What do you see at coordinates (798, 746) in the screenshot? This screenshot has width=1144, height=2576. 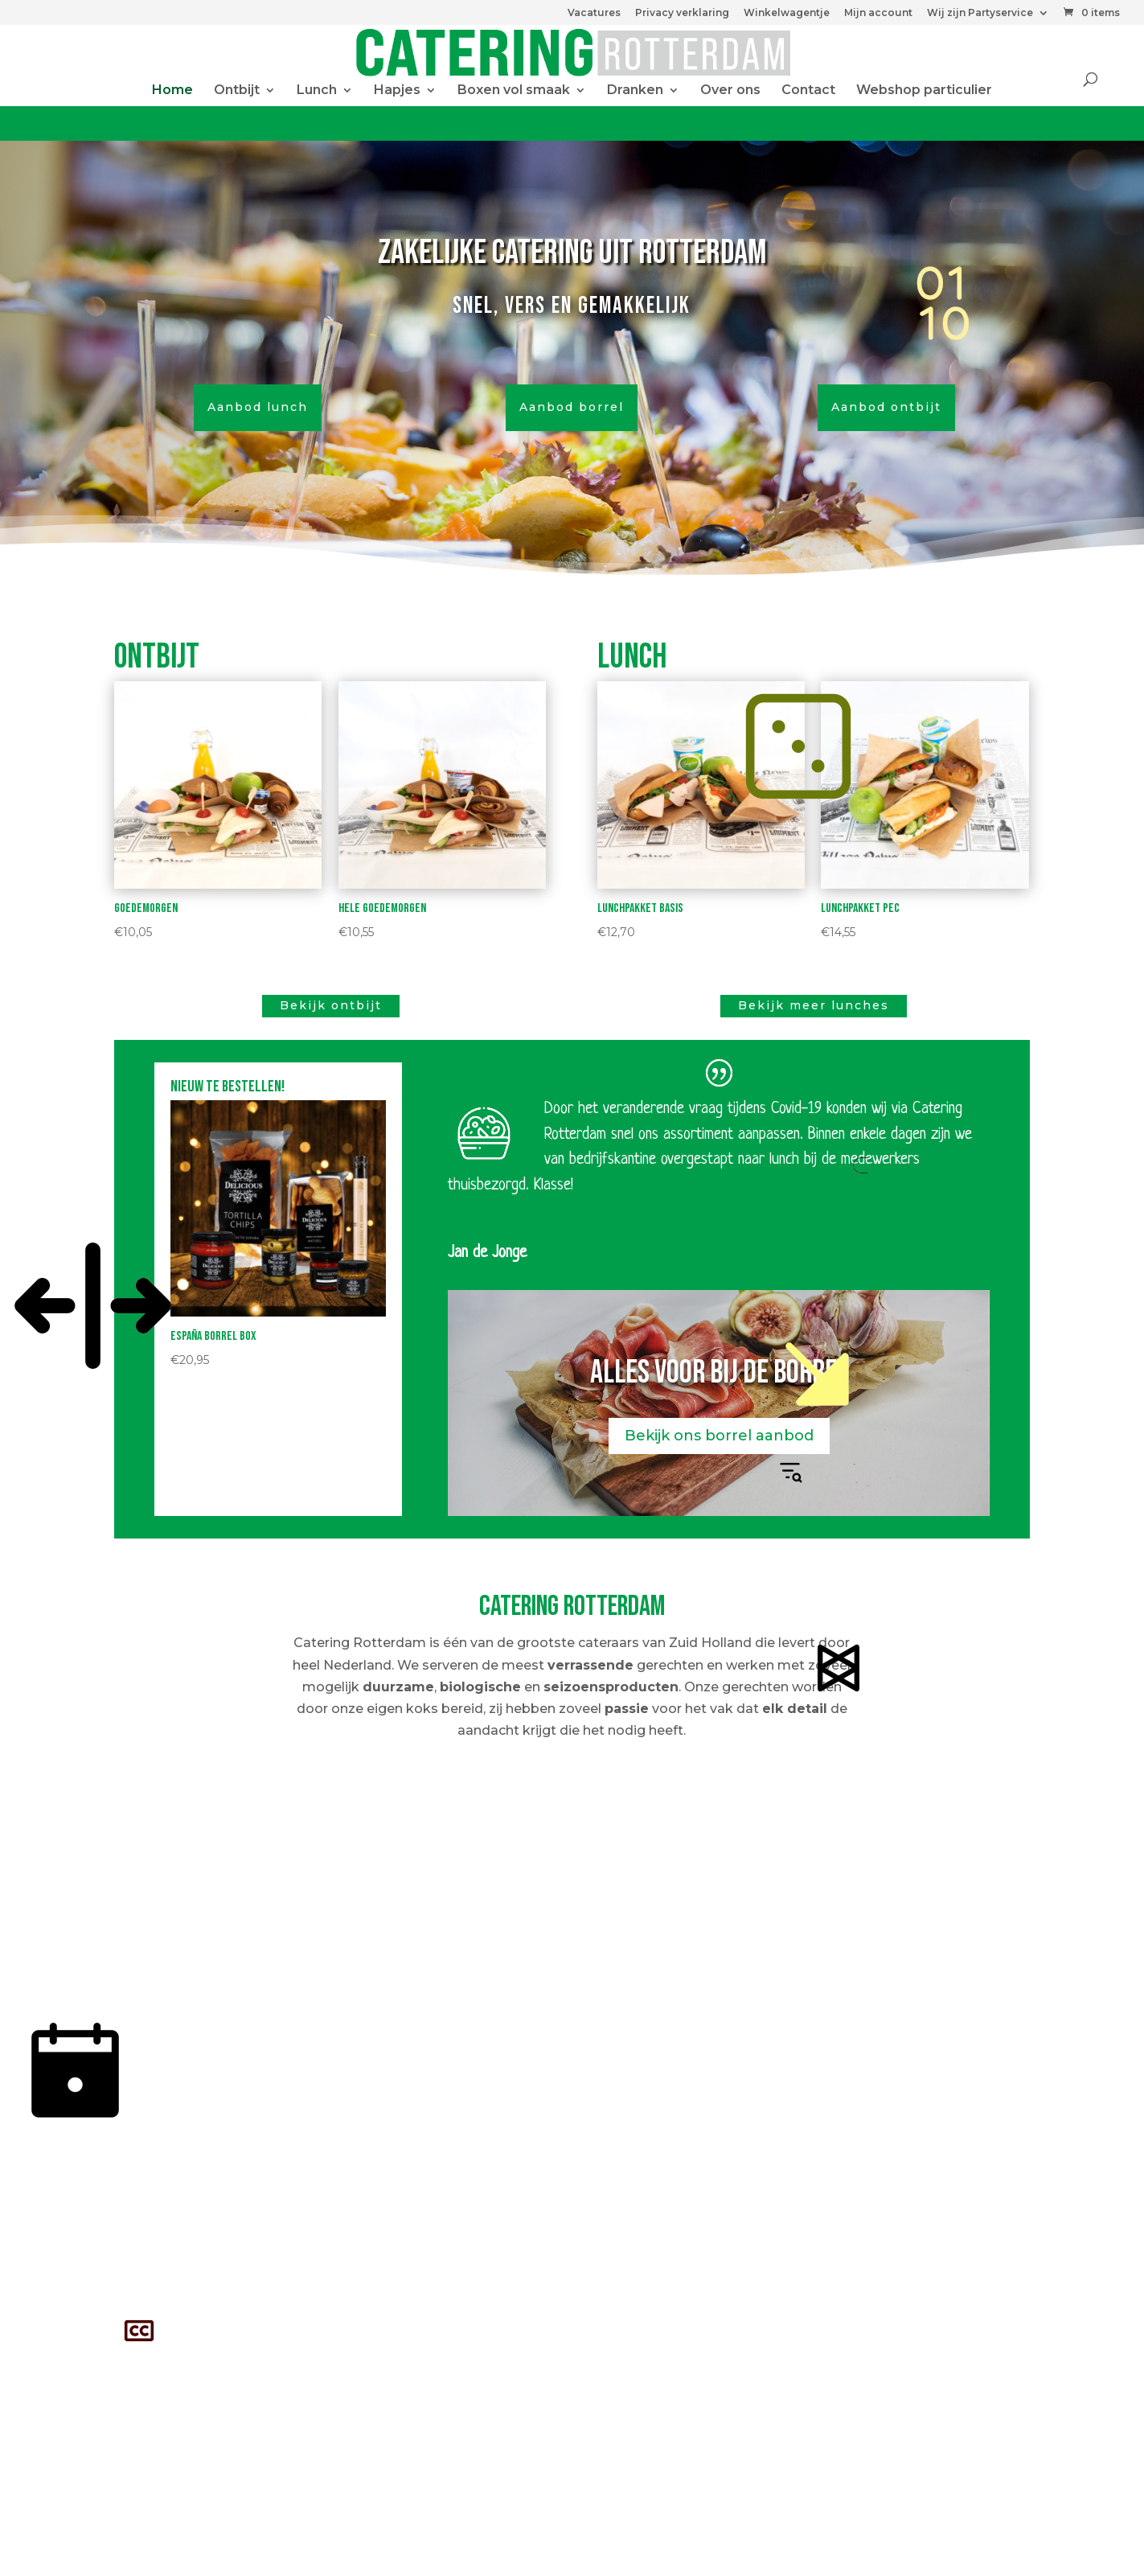 I see `randomize or shuffle content` at bounding box center [798, 746].